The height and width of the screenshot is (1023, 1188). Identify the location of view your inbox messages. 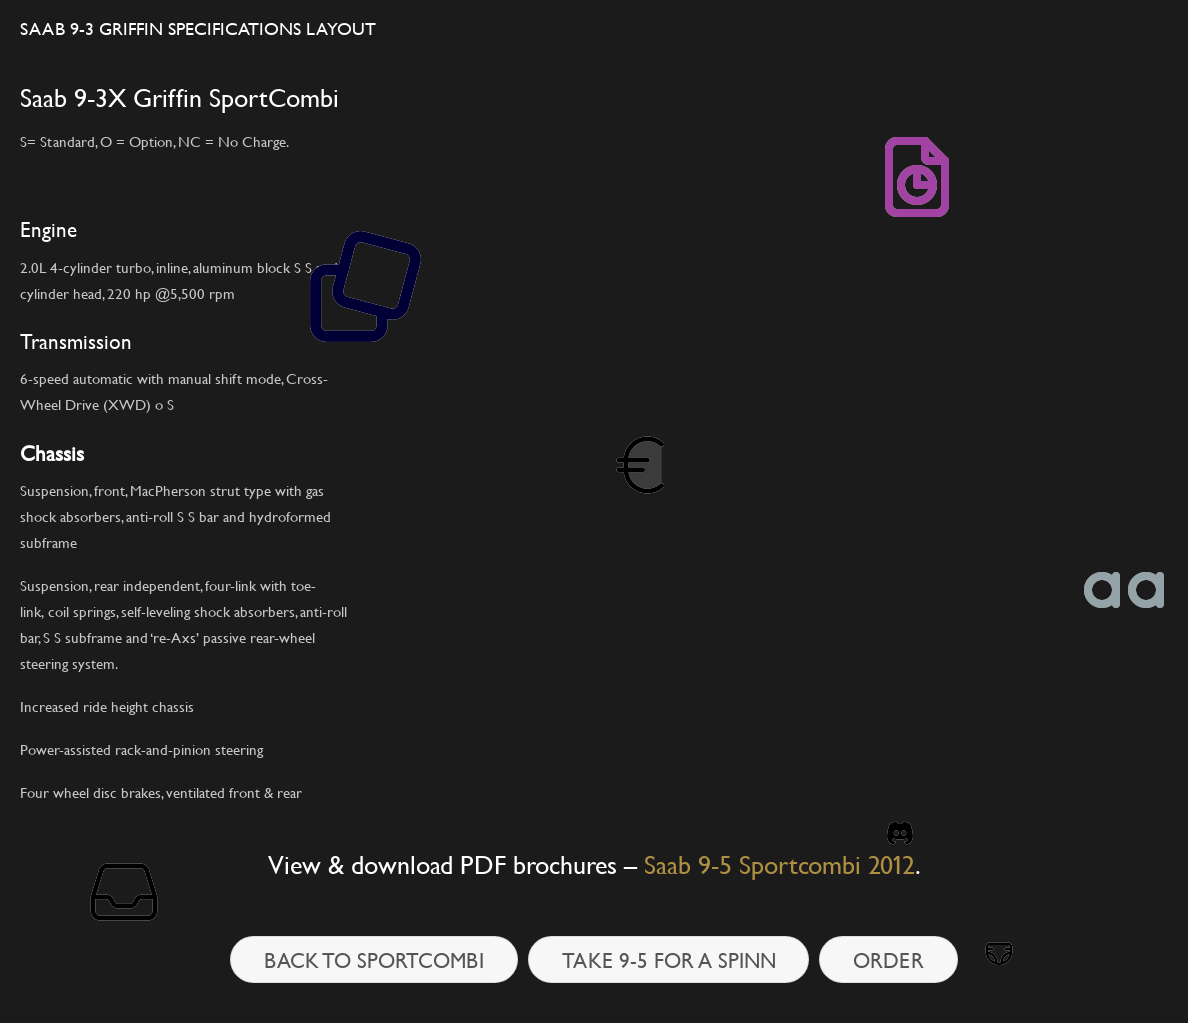
(124, 892).